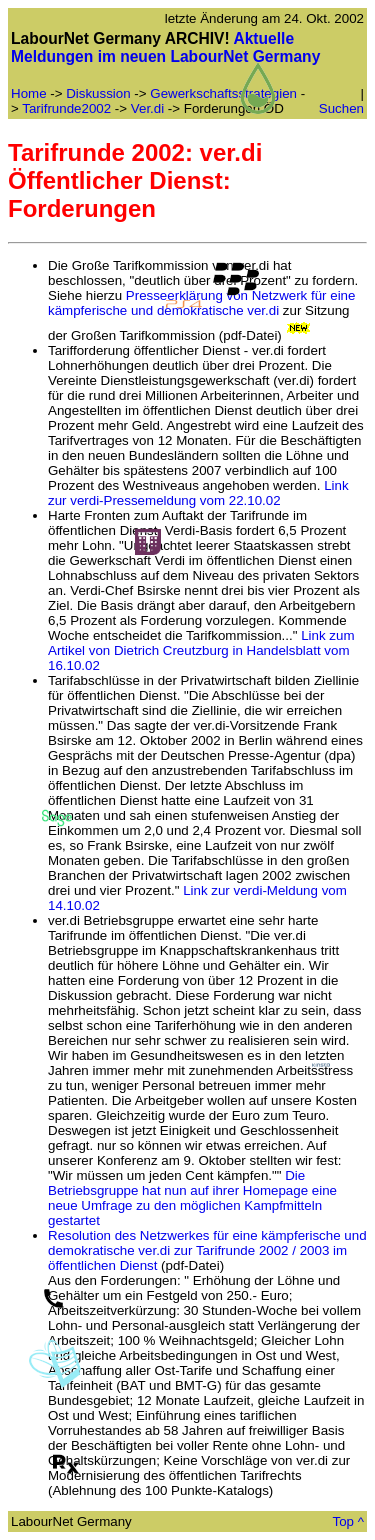  Describe the element at coordinates (57, 818) in the screenshot. I see `sage software logo` at that location.